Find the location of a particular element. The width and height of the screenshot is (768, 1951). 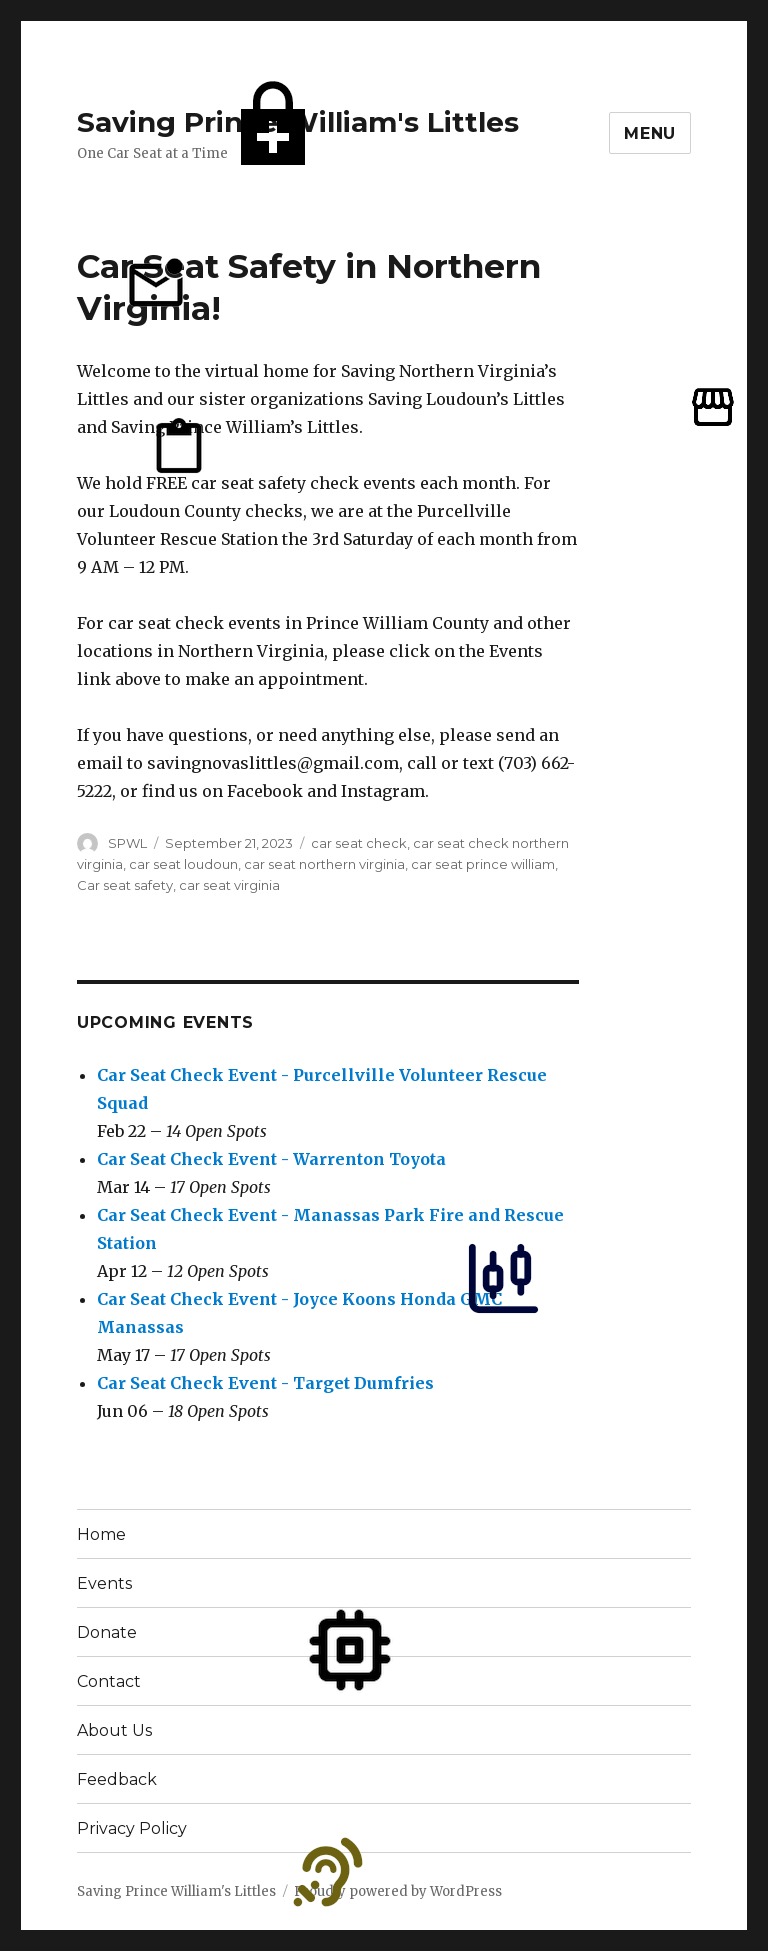

paste content from clipboard is located at coordinates (179, 448).